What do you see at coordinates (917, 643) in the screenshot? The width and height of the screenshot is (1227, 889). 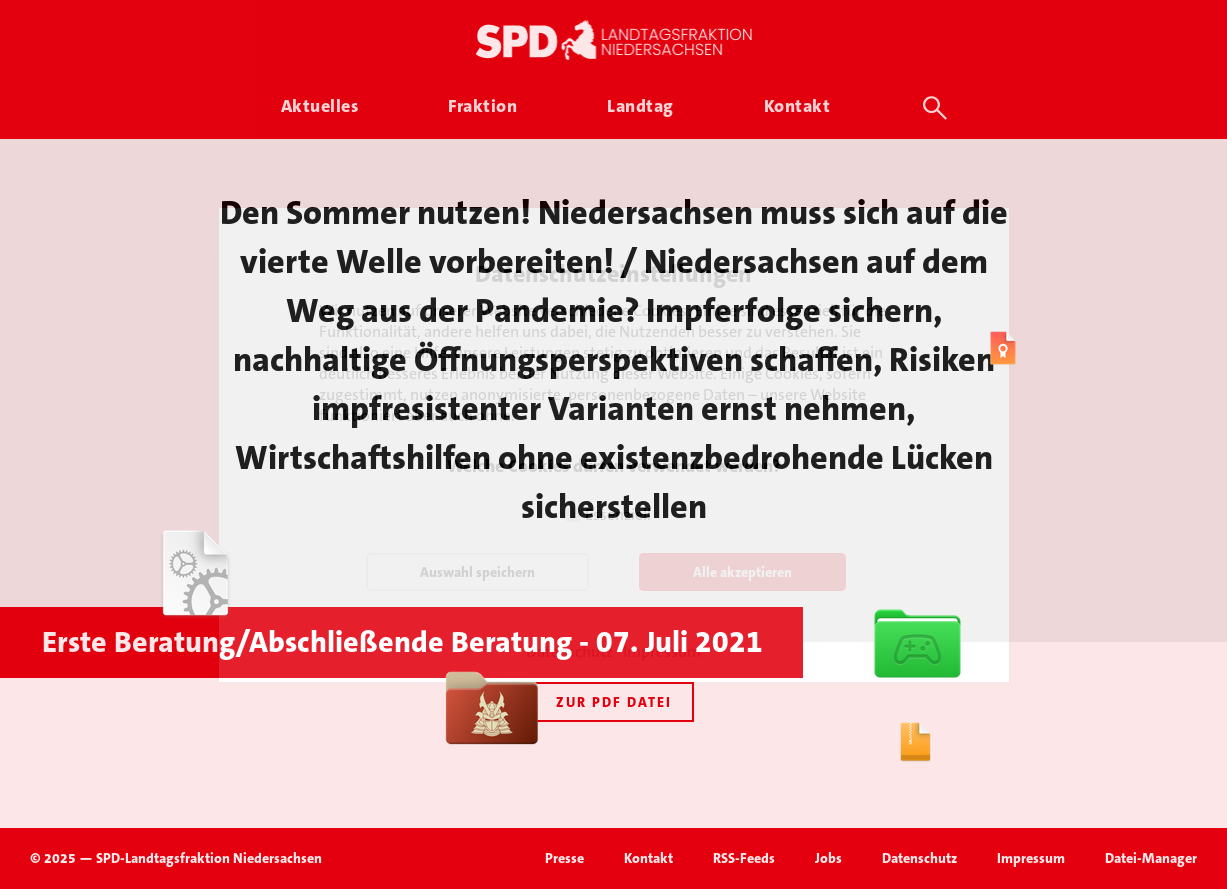 I see `open your games folder` at bounding box center [917, 643].